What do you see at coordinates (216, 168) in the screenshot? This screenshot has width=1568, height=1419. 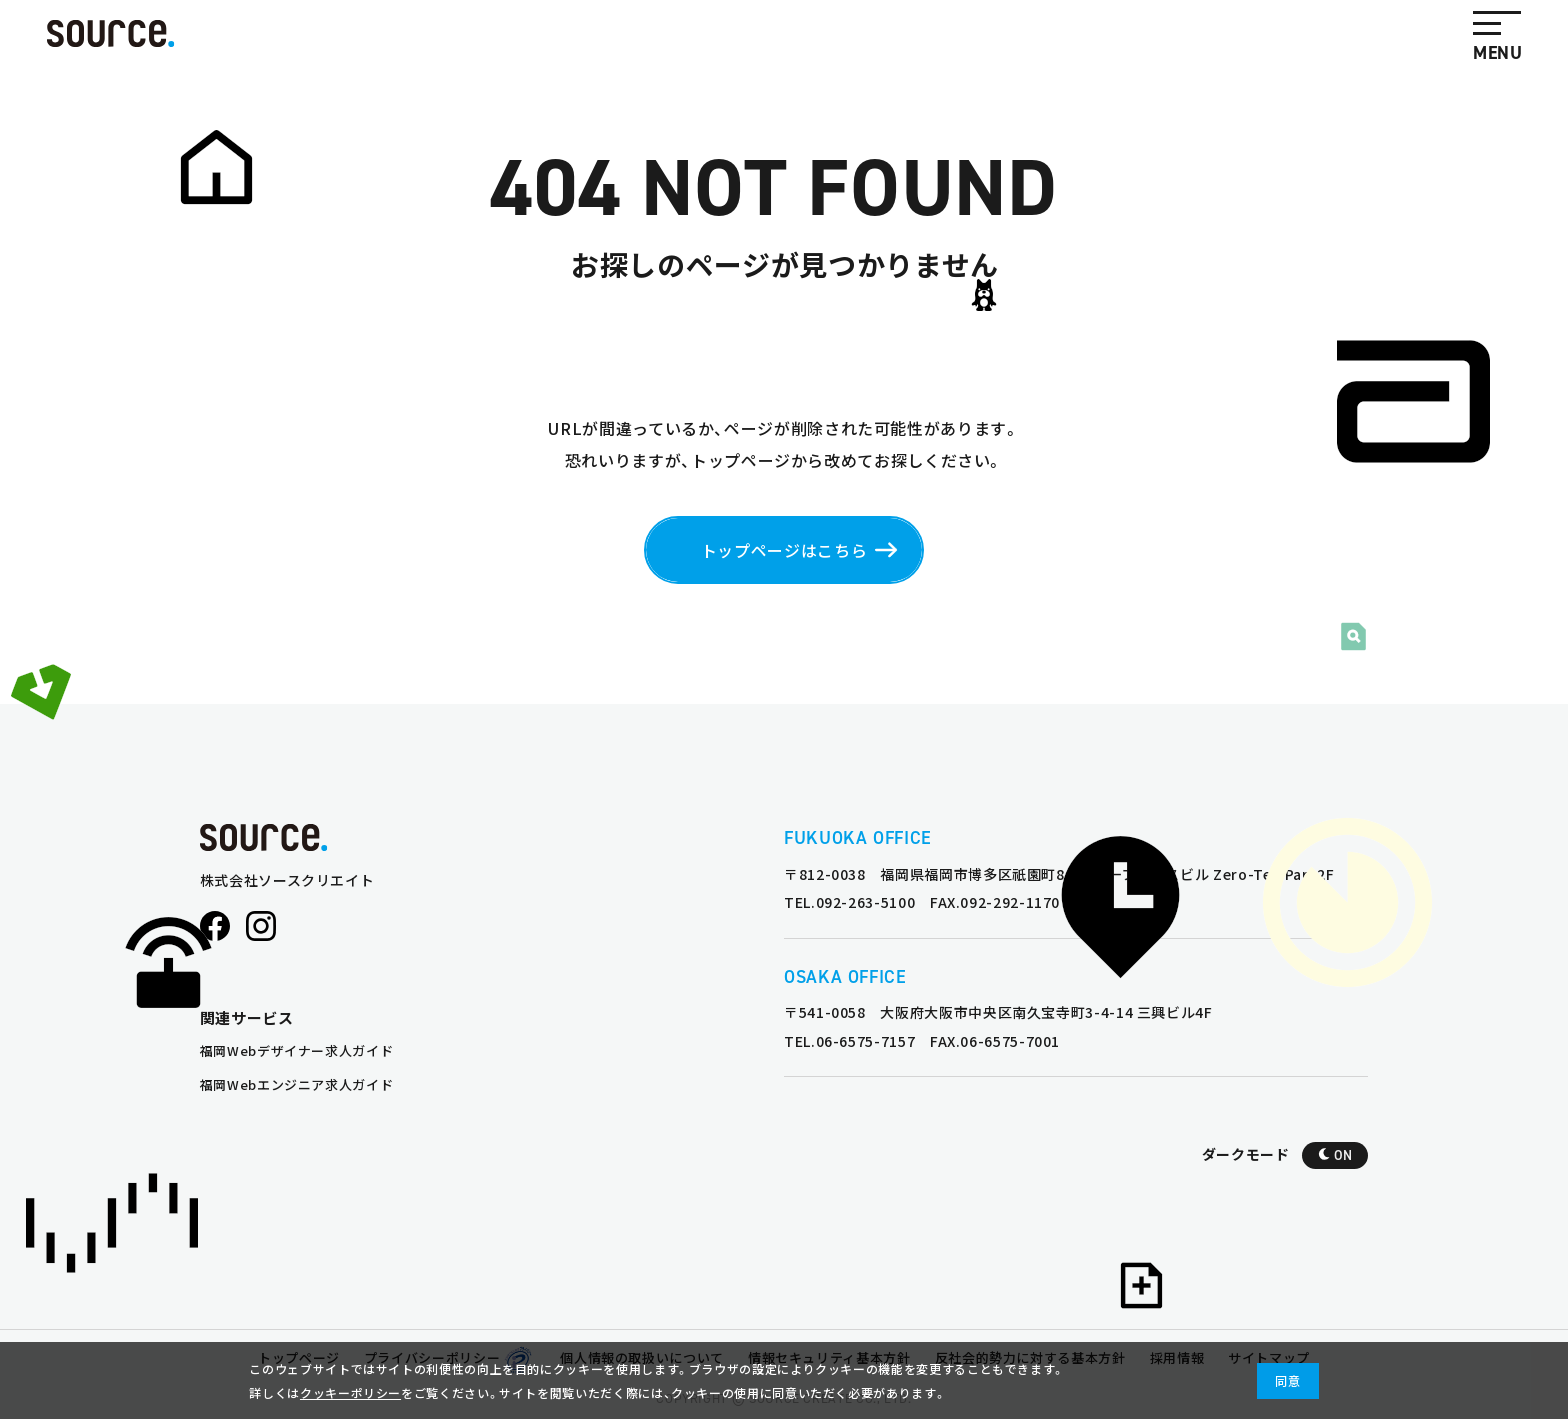 I see `navigate to home screen` at bounding box center [216, 168].